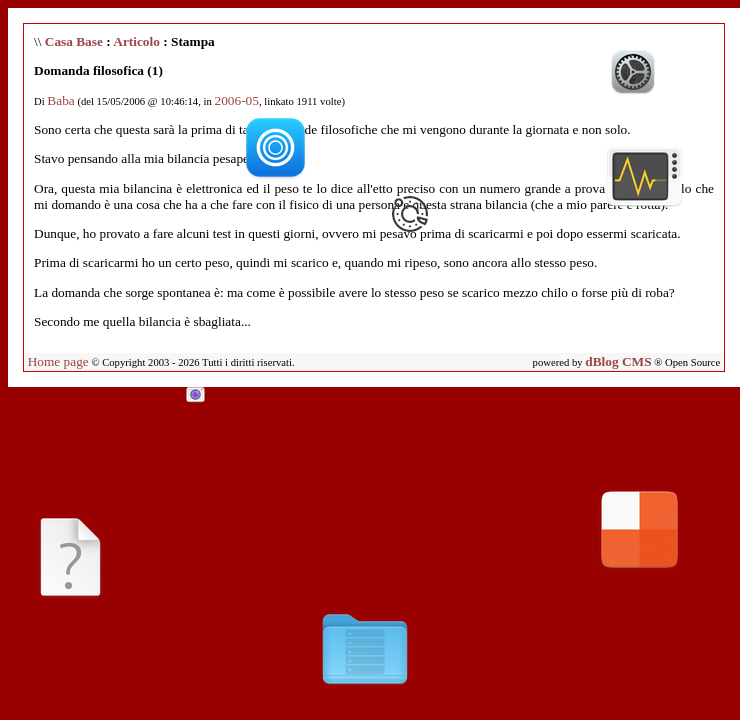 The image size is (740, 720). Describe the element at coordinates (639, 529) in the screenshot. I see `switch to the top-left workspace` at that location.